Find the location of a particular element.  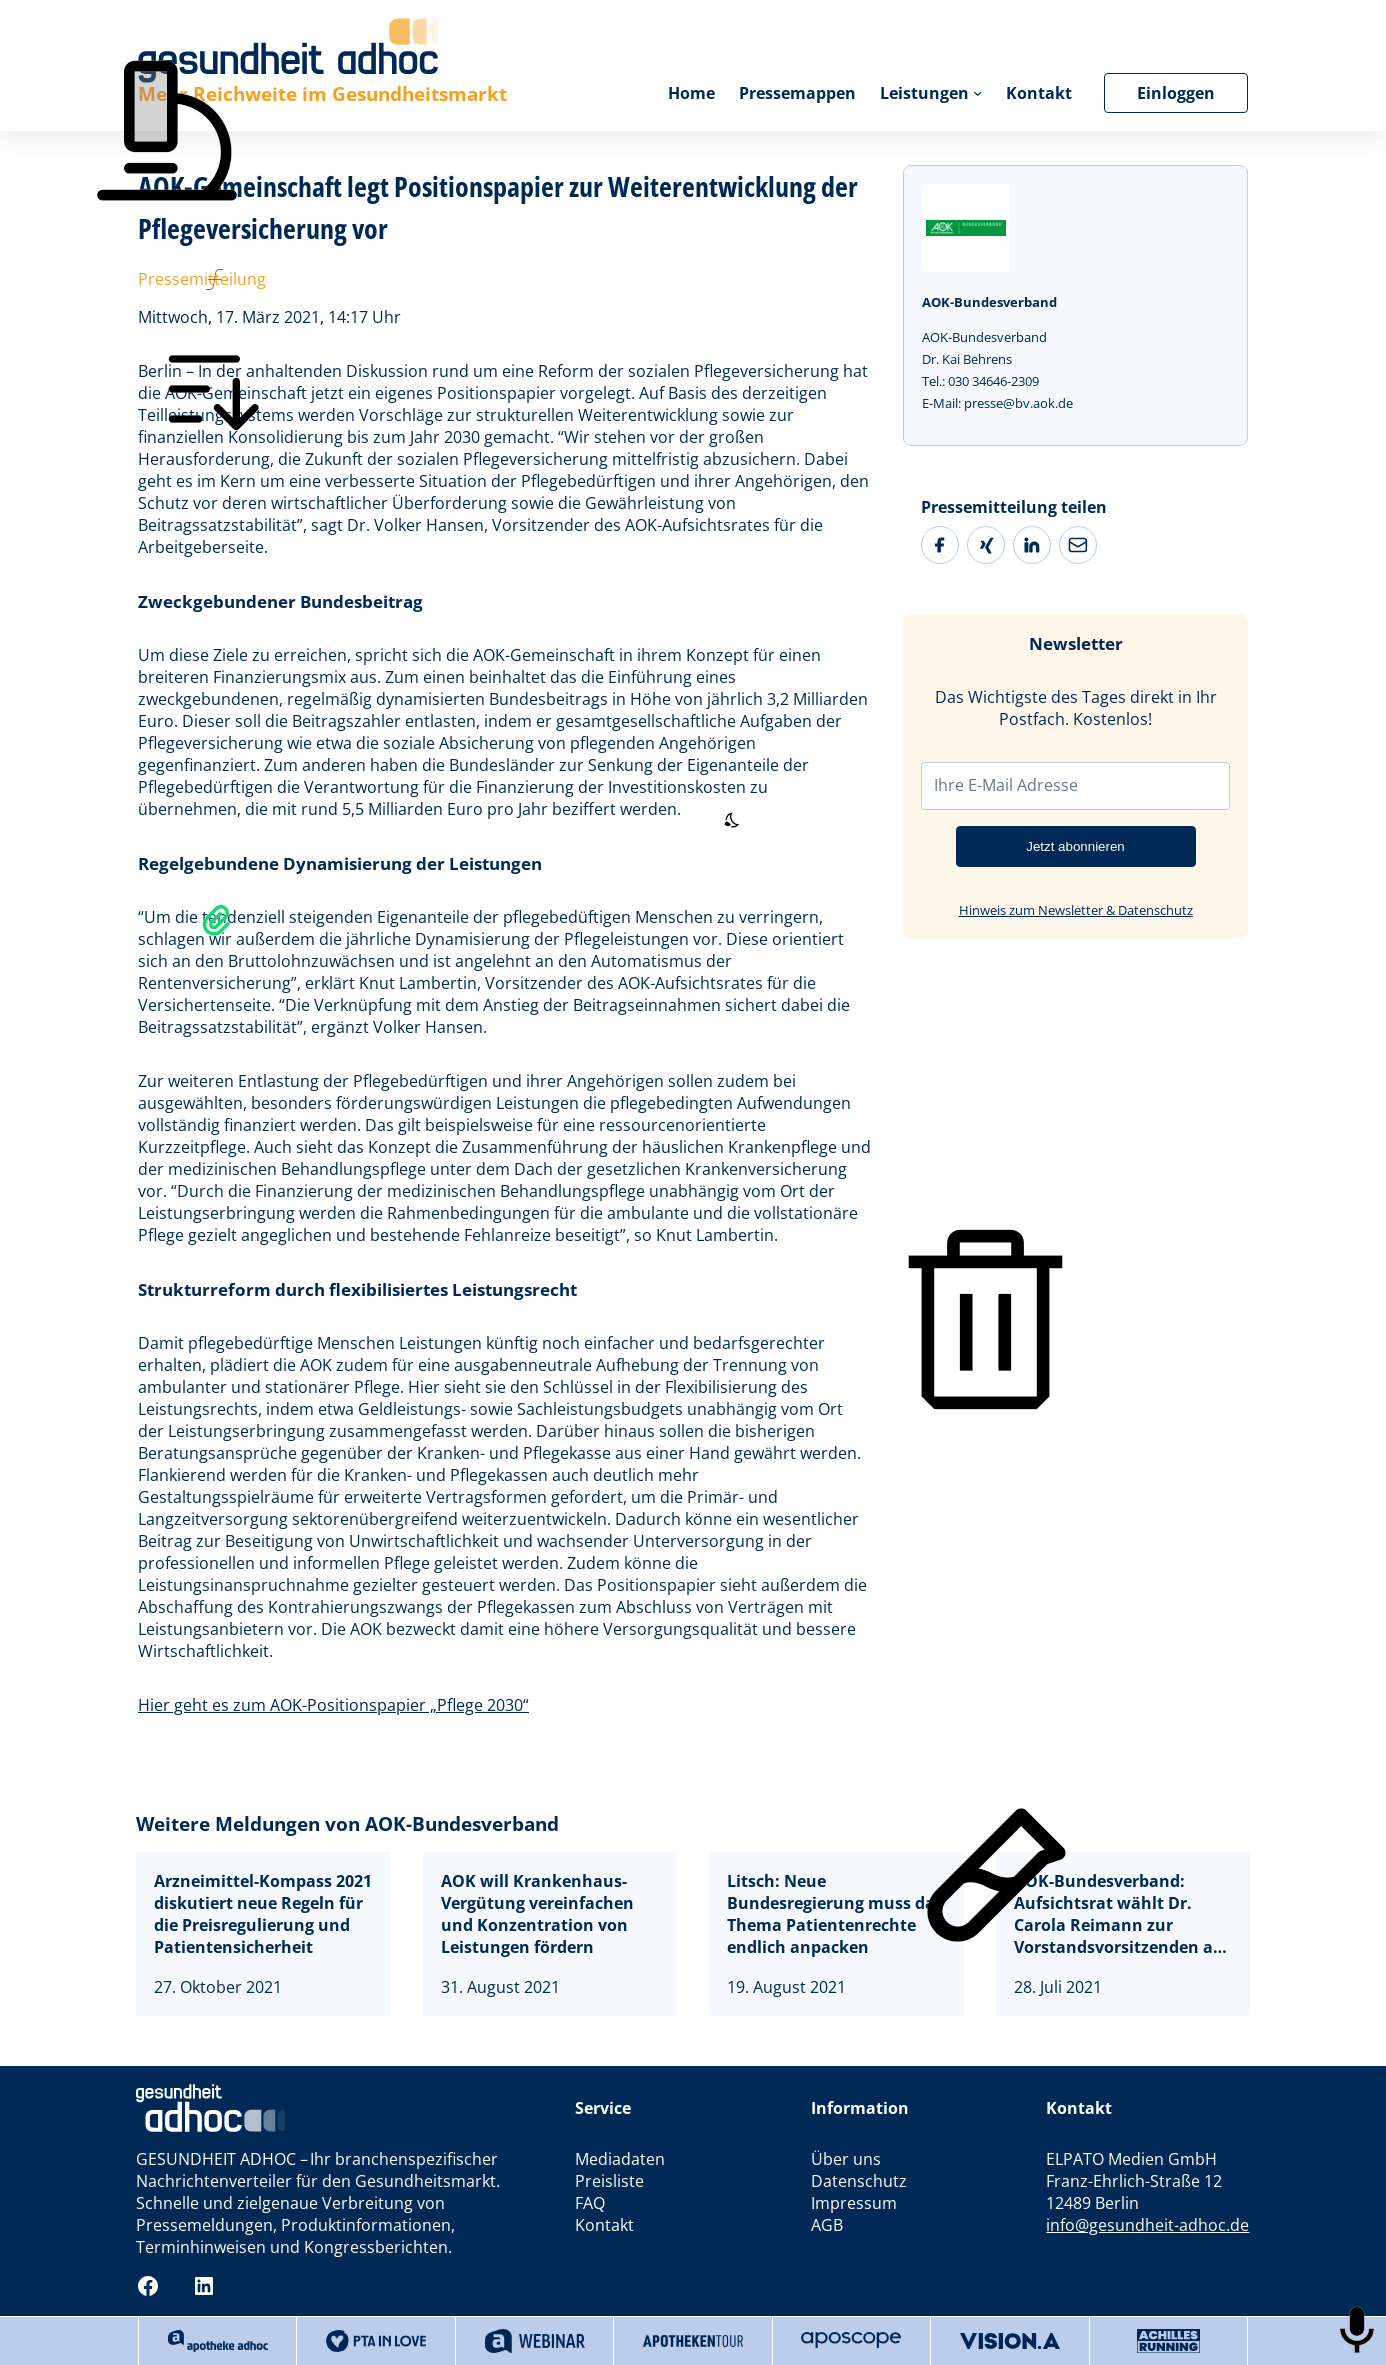

tap to start voice recording is located at coordinates (1357, 2331).